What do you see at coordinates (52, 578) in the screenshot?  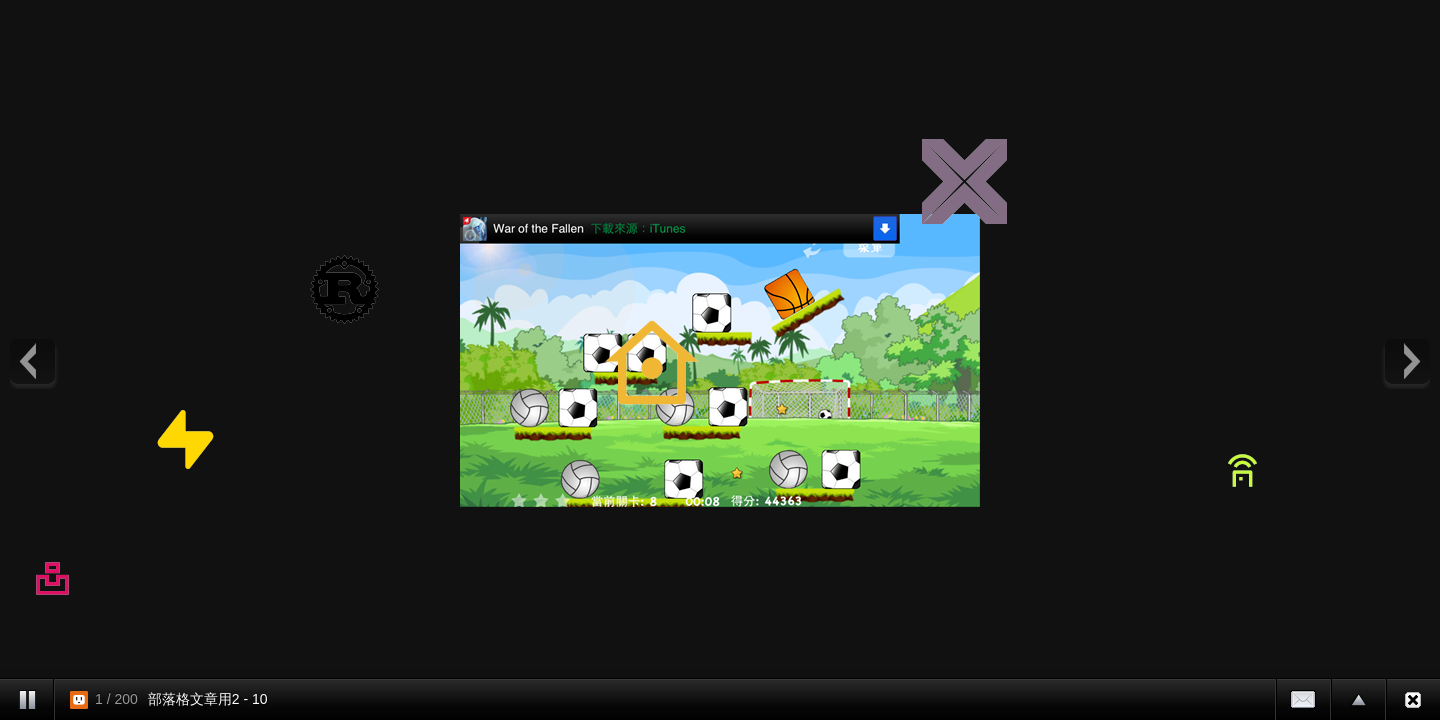 I see `unsplash logo - access free stock photos` at bounding box center [52, 578].